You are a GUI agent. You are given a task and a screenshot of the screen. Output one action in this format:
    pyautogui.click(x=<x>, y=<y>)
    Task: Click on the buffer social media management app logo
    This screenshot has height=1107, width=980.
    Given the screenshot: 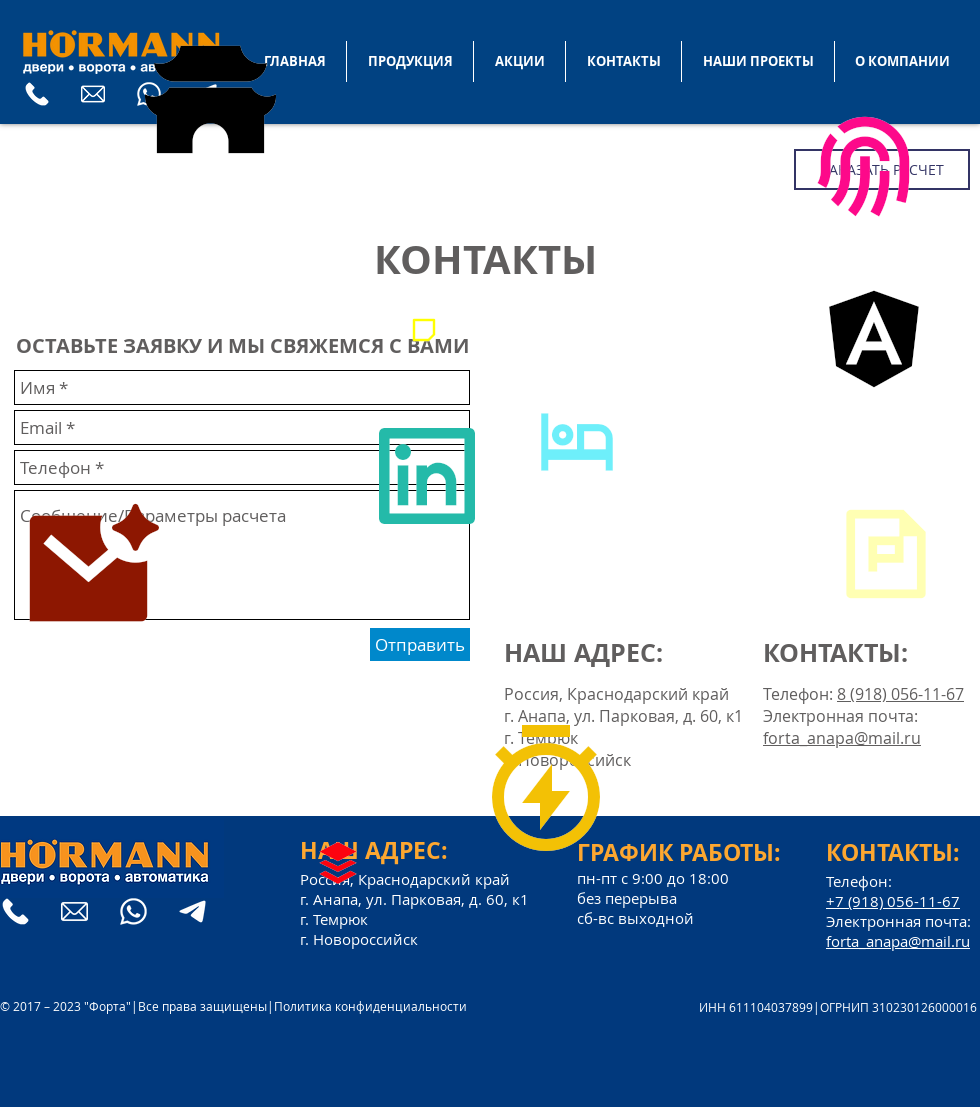 What is the action you would take?
    pyautogui.click(x=338, y=863)
    